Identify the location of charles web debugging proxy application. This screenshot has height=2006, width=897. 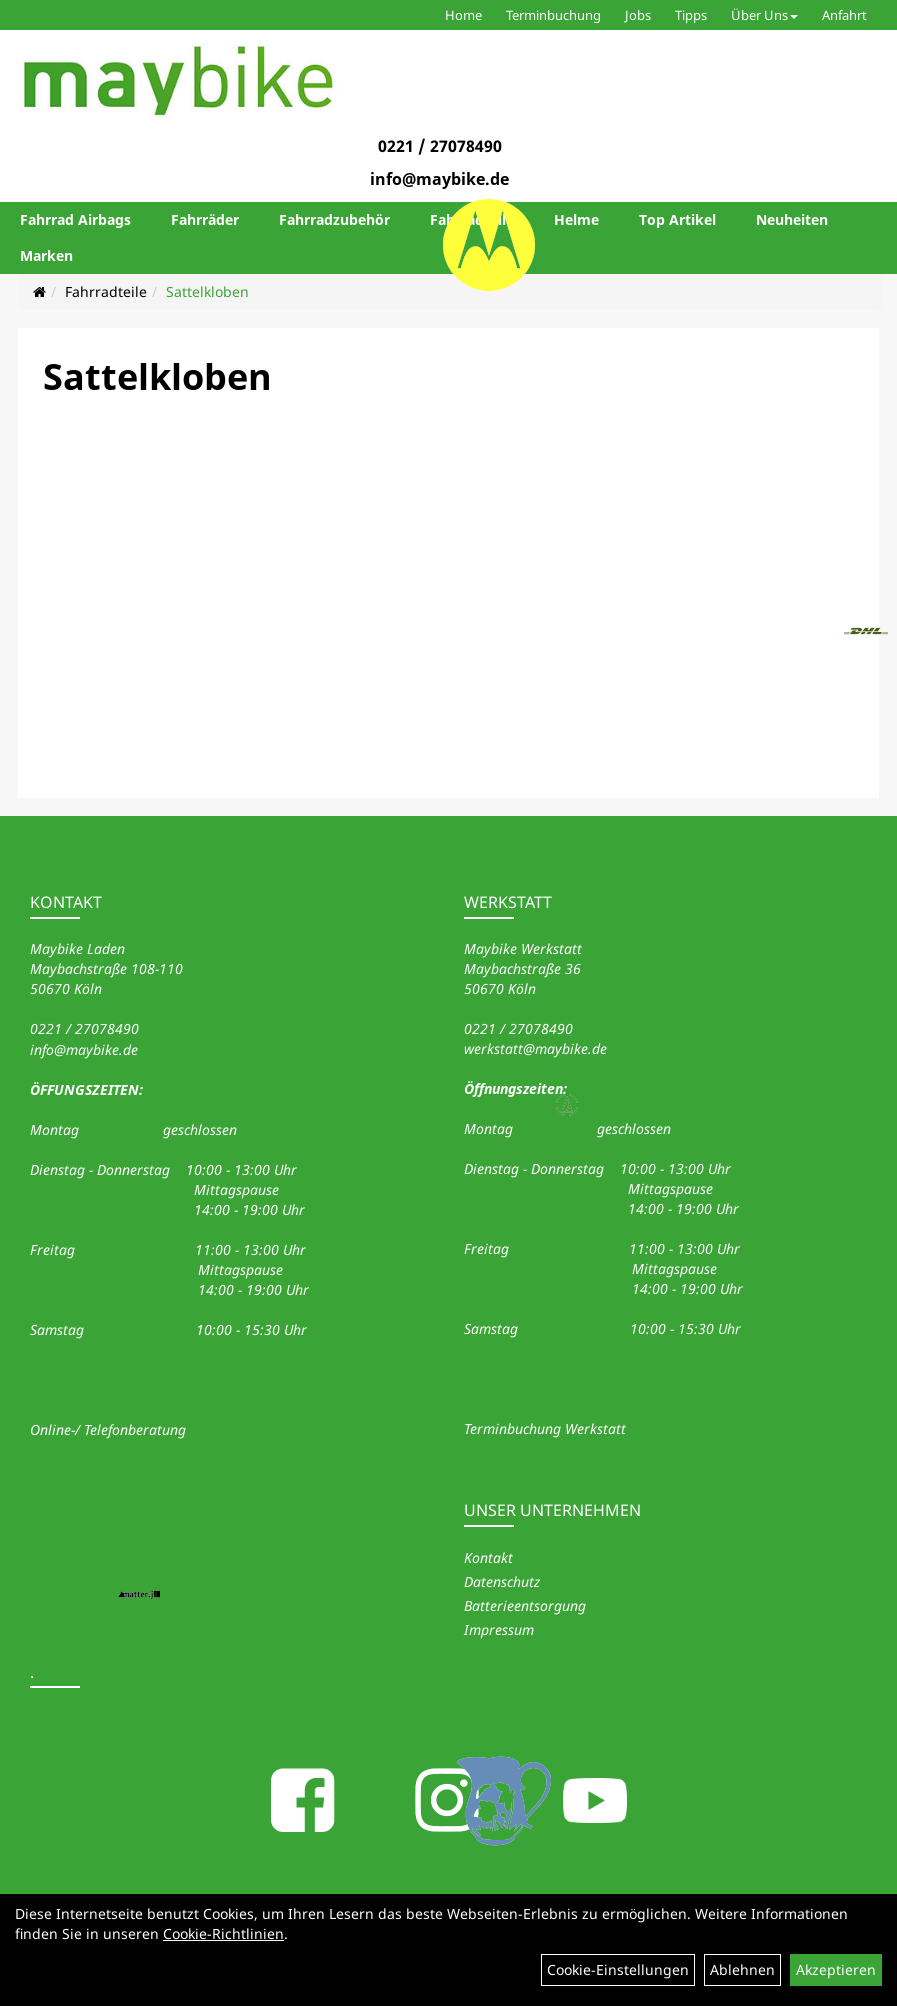
(504, 1801).